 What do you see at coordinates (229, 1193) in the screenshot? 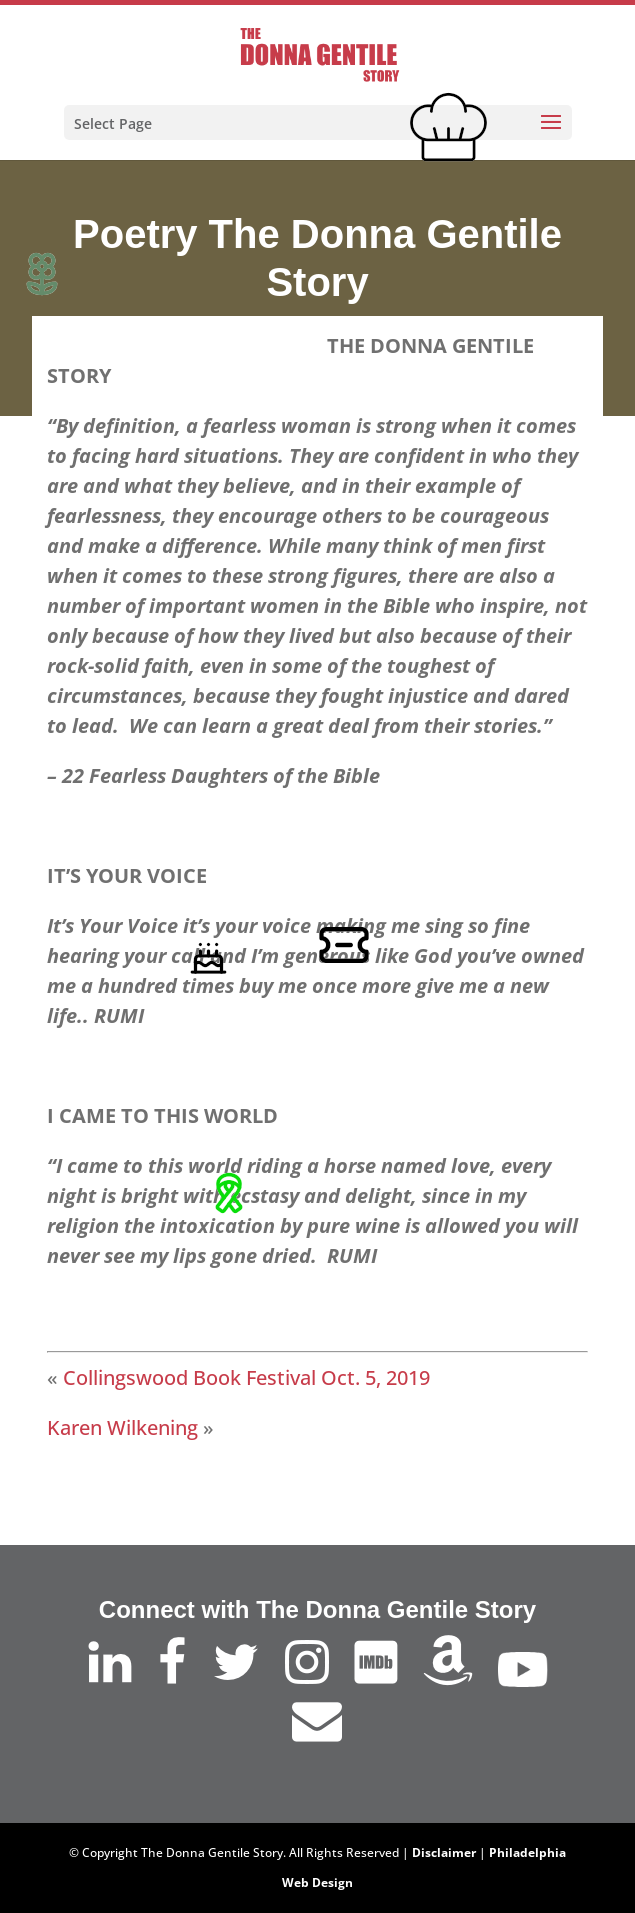
I see `awareness ribbon symbol for a cause or campaign` at bounding box center [229, 1193].